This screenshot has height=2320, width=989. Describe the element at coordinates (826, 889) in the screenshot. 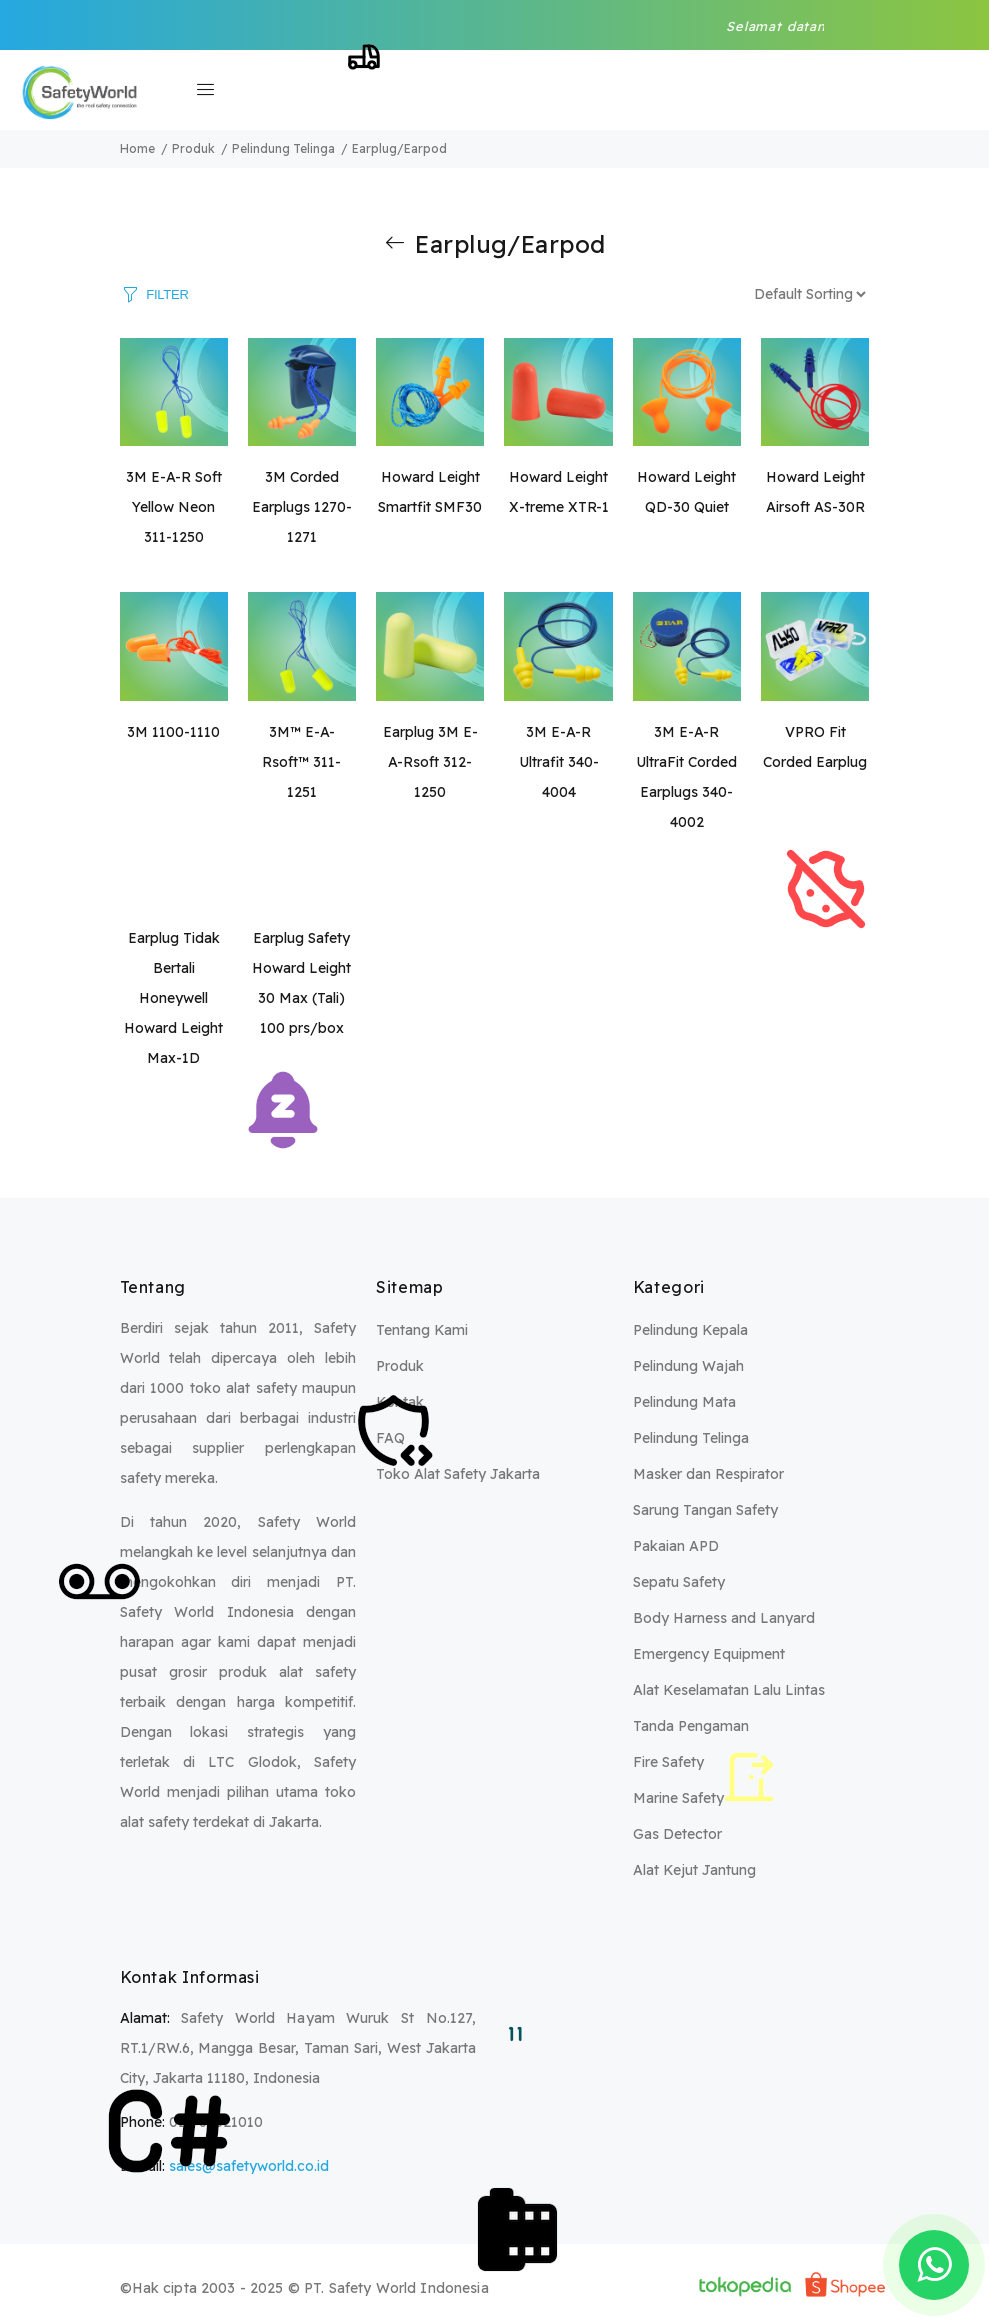

I see `disable cookie tracking` at that location.